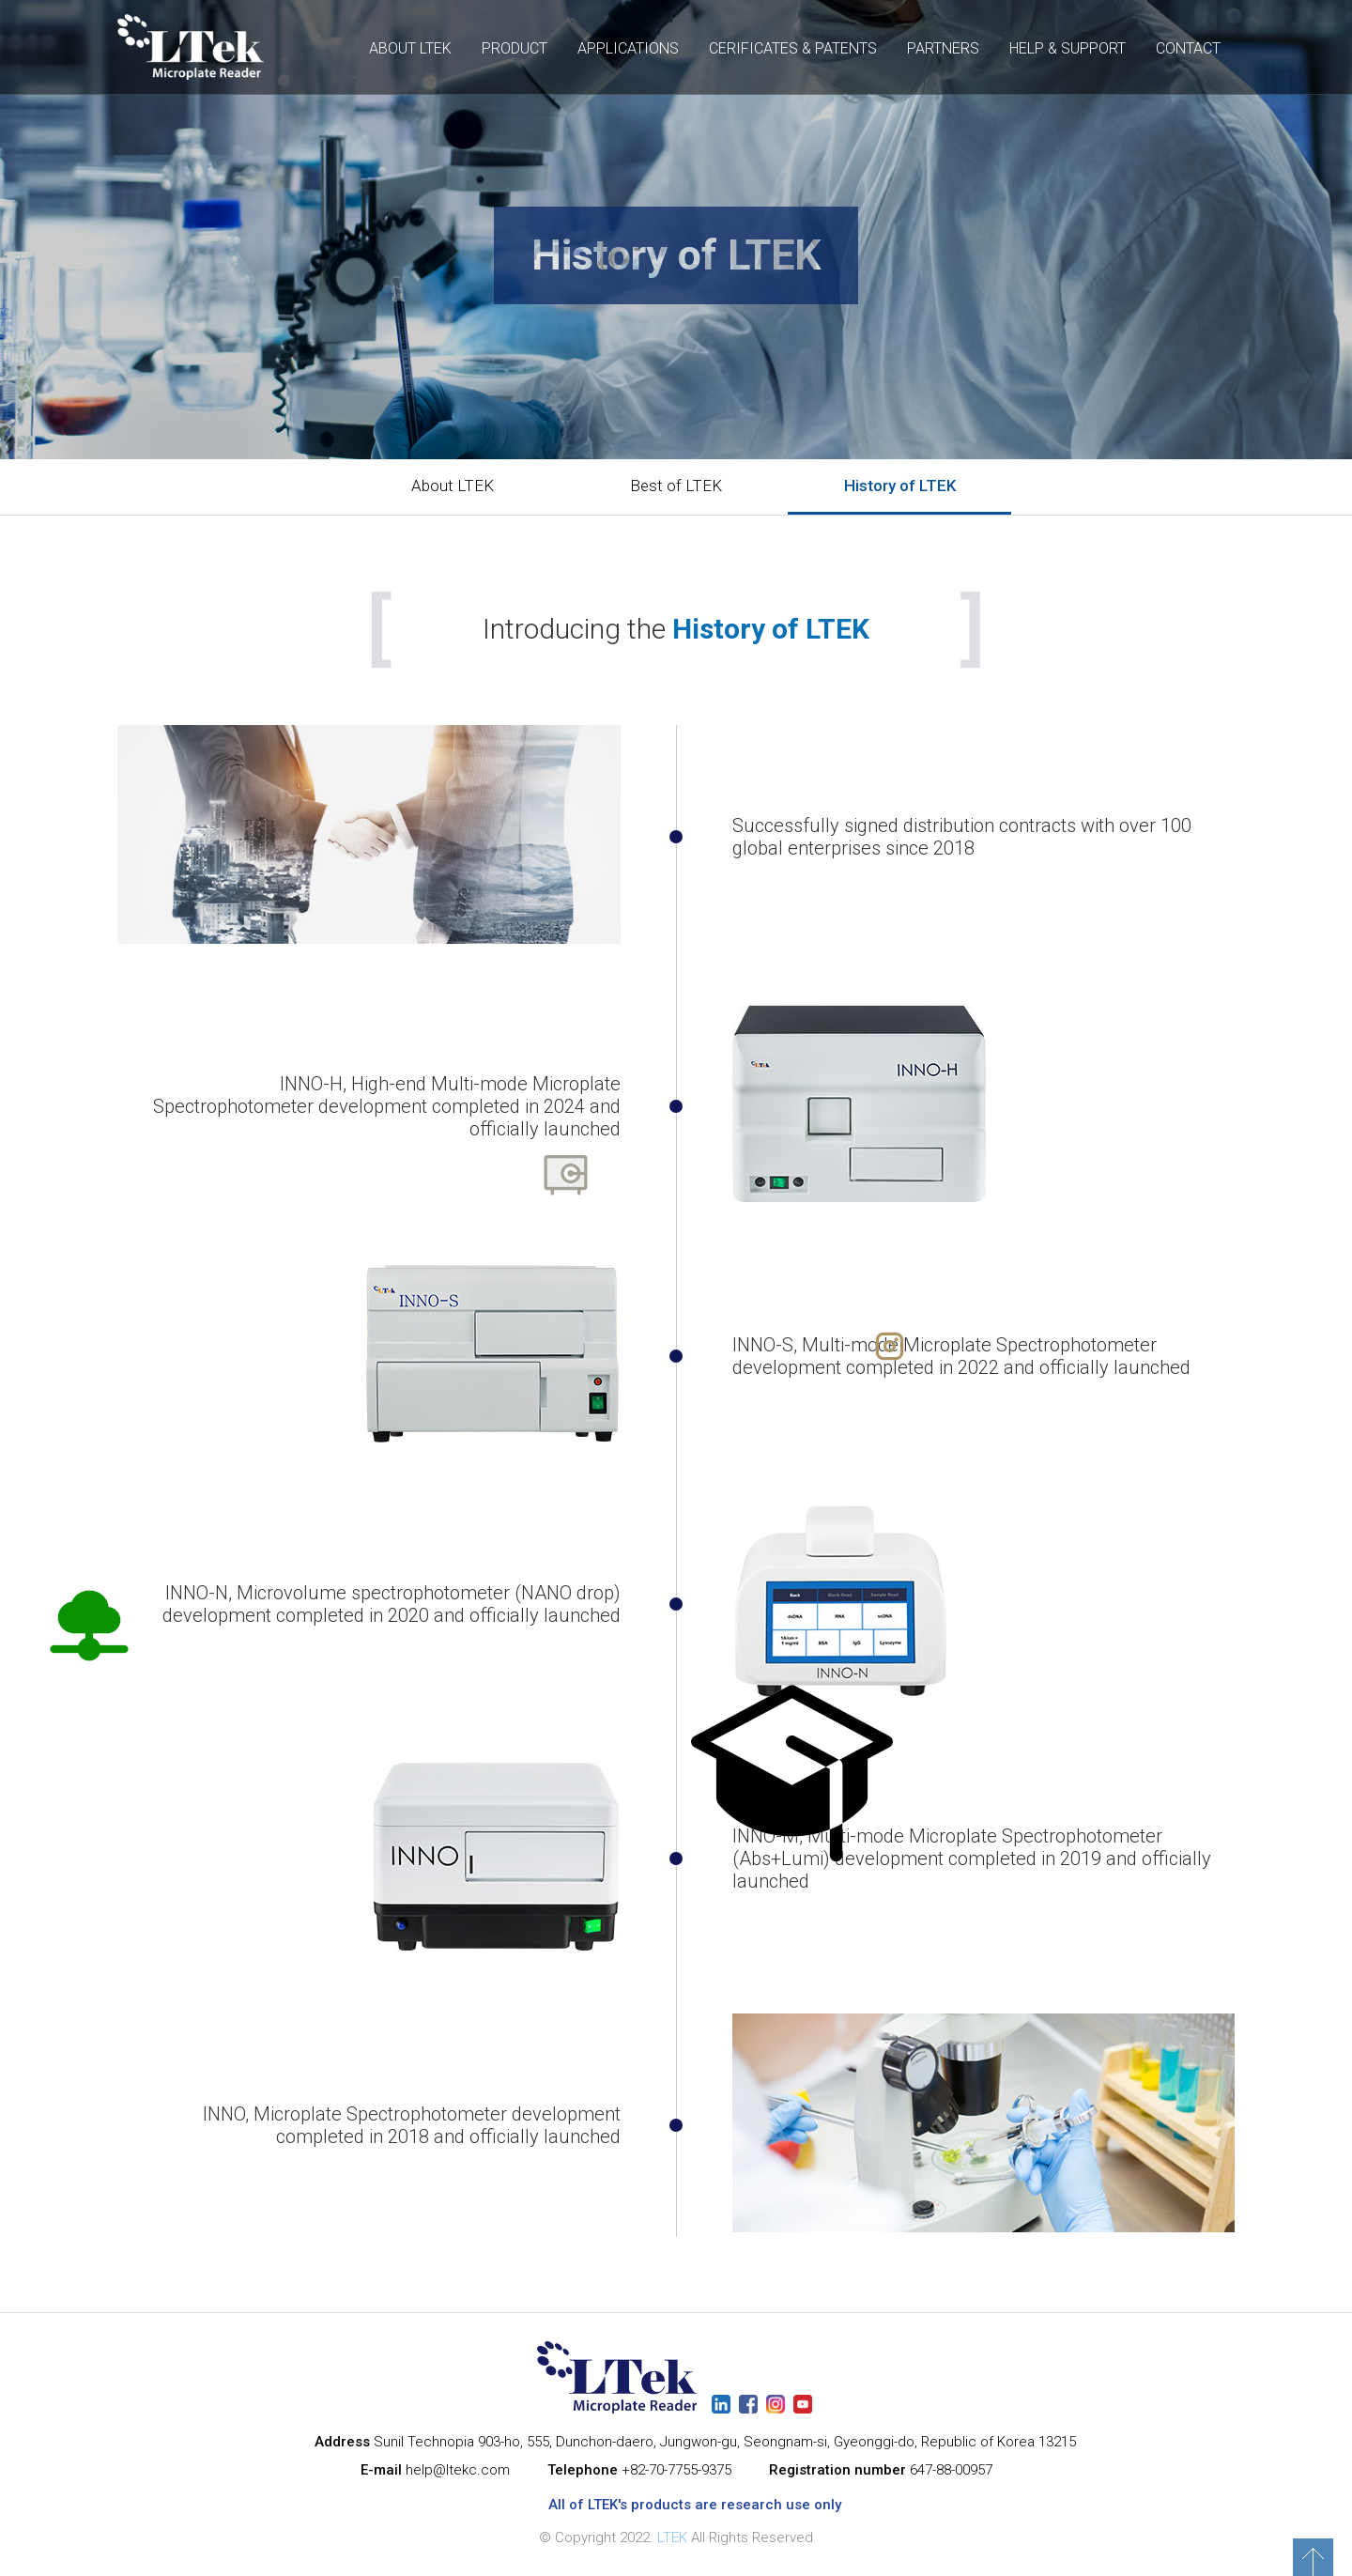 This screenshot has width=1352, height=2576. I want to click on cloud data sync status, so click(89, 1626).